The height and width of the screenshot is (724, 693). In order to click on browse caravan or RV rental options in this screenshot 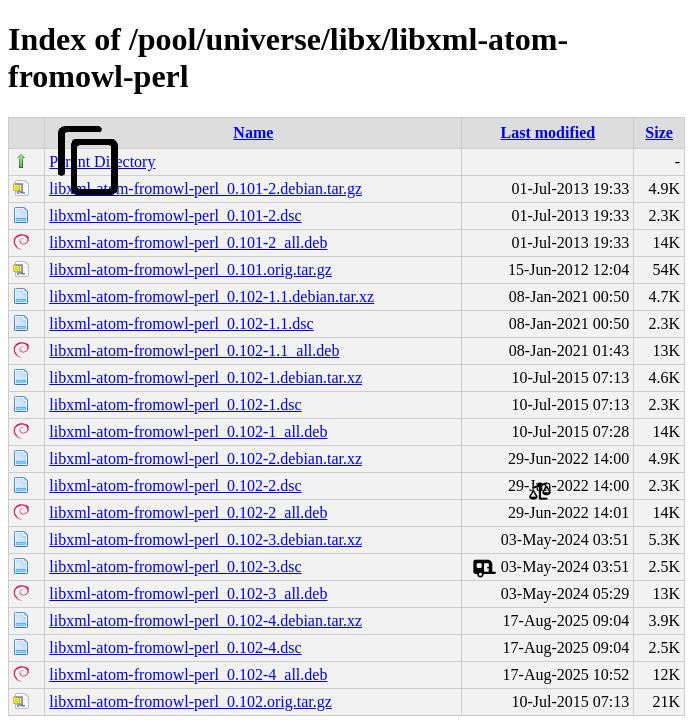, I will do `click(484, 568)`.